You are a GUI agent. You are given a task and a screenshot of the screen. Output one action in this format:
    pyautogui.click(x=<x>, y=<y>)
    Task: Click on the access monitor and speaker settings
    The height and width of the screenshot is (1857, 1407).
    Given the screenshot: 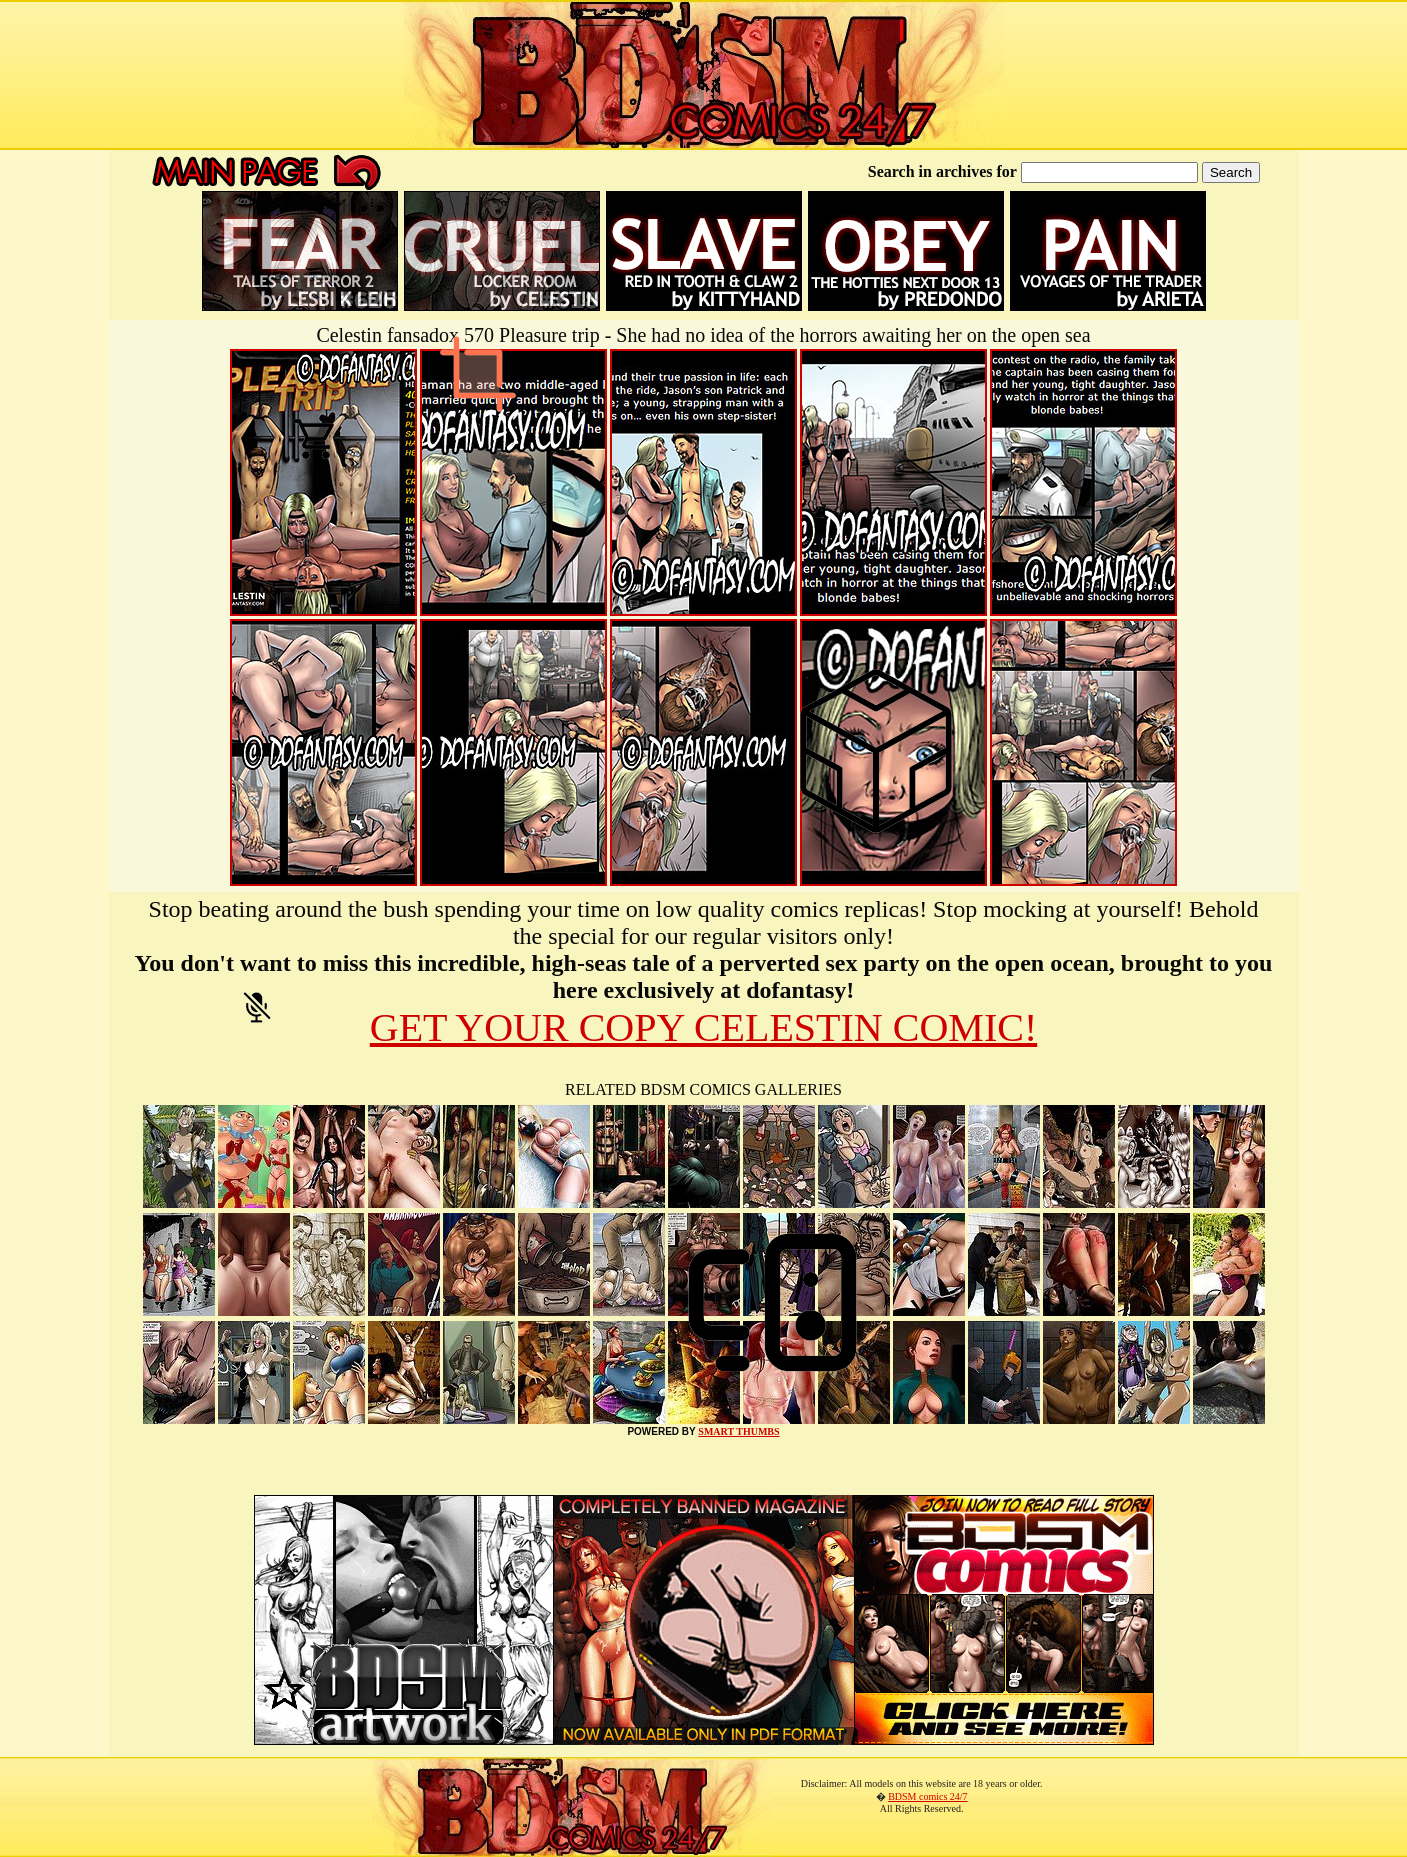 What is the action you would take?
    pyautogui.click(x=772, y=1302)
    